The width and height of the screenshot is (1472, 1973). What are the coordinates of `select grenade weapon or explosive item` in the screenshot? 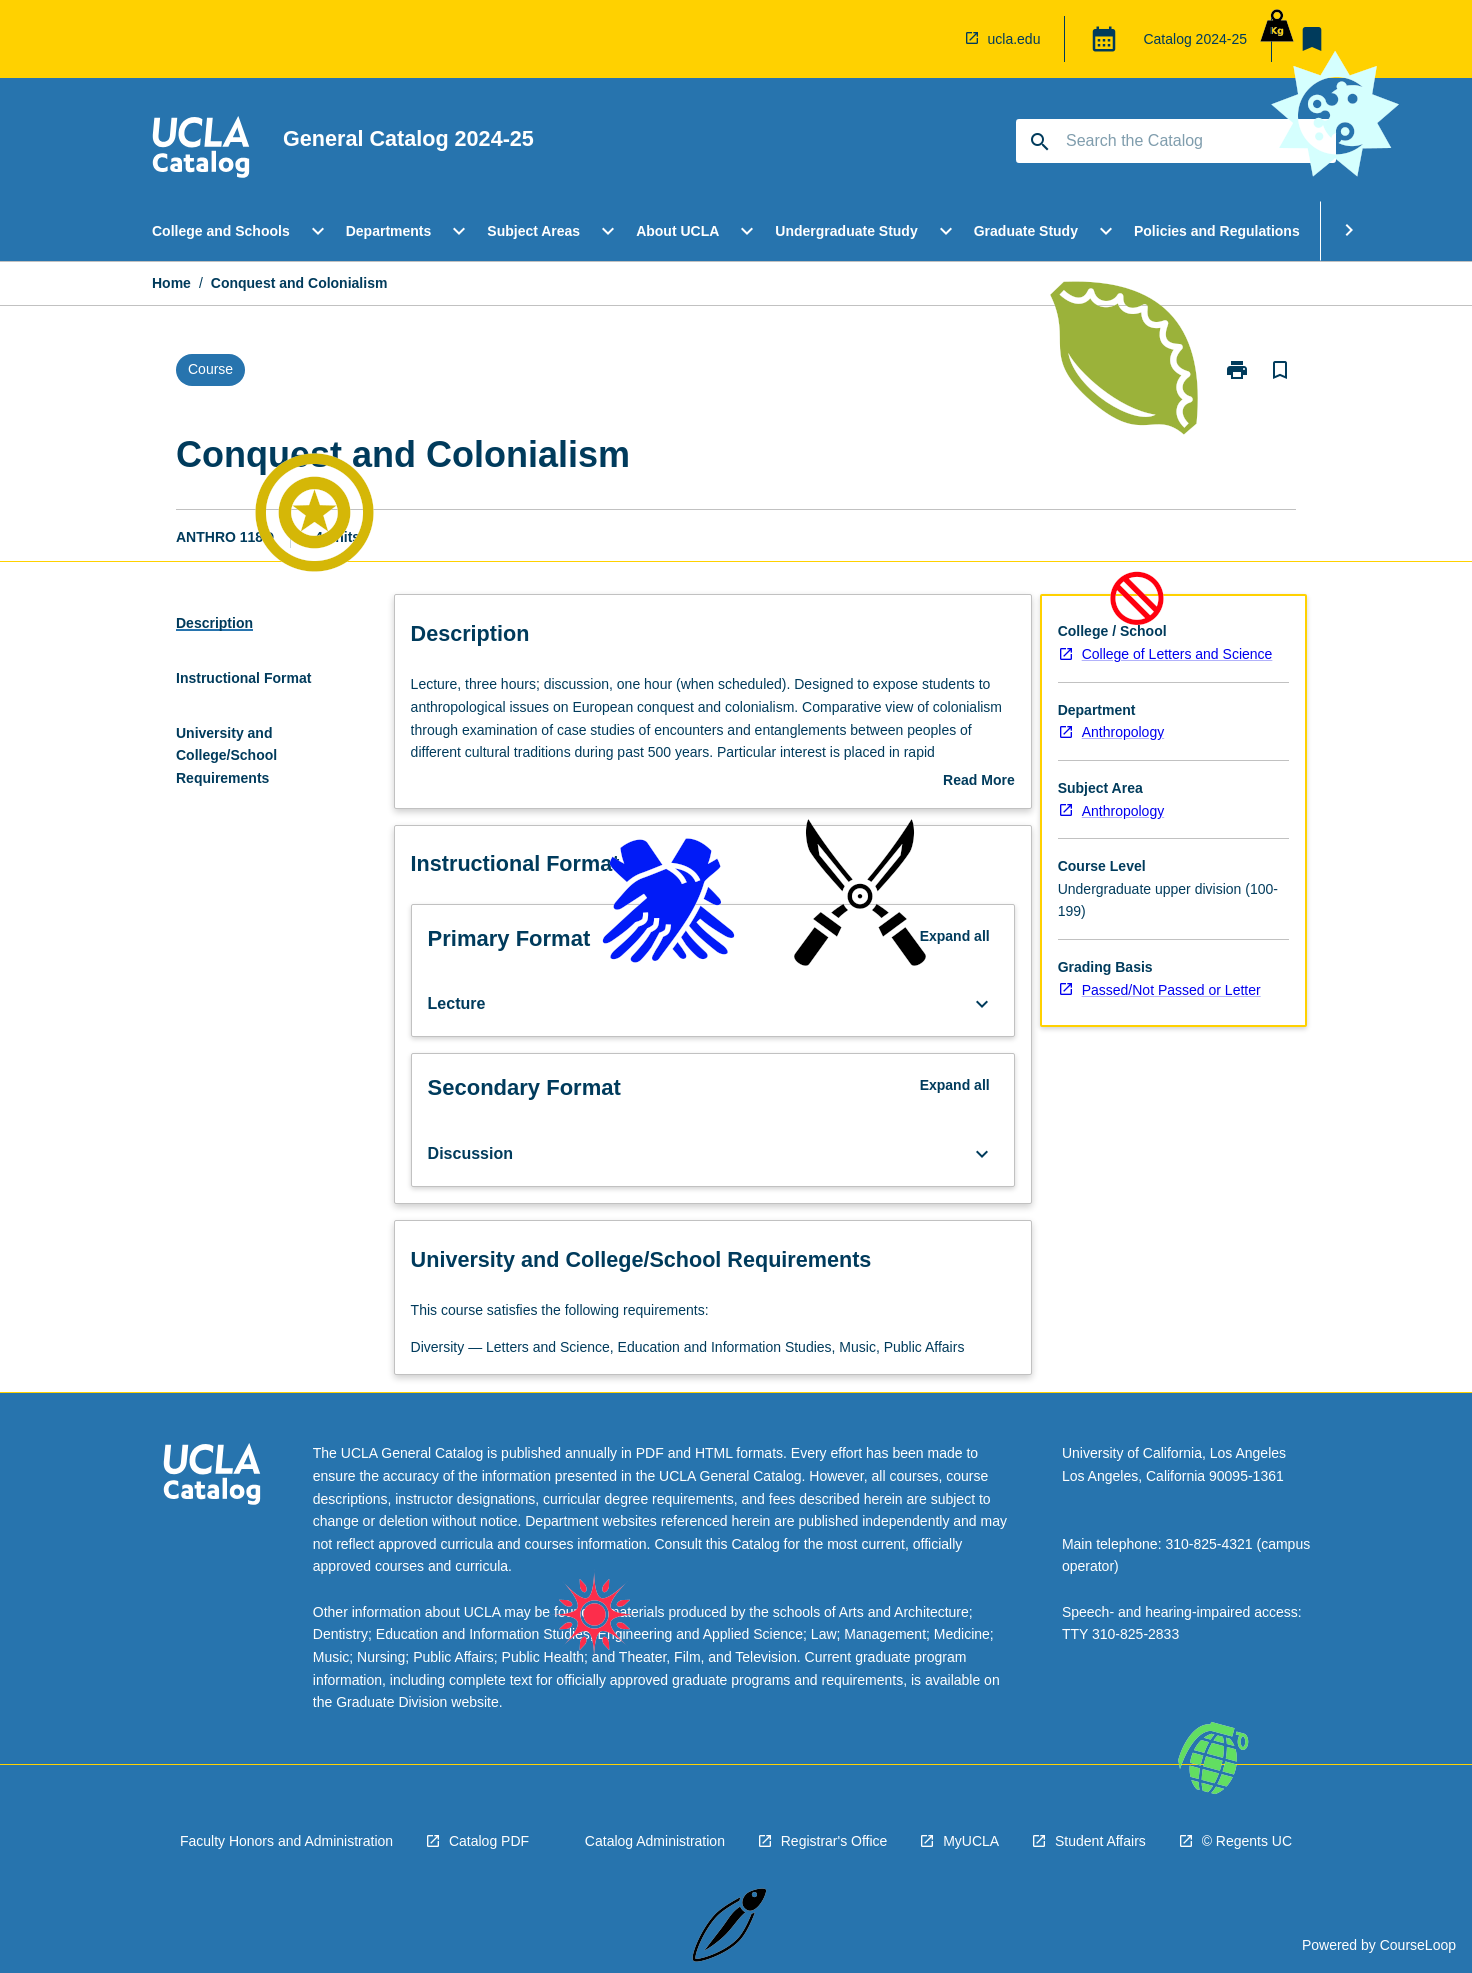 It's located at (1211, 1757).